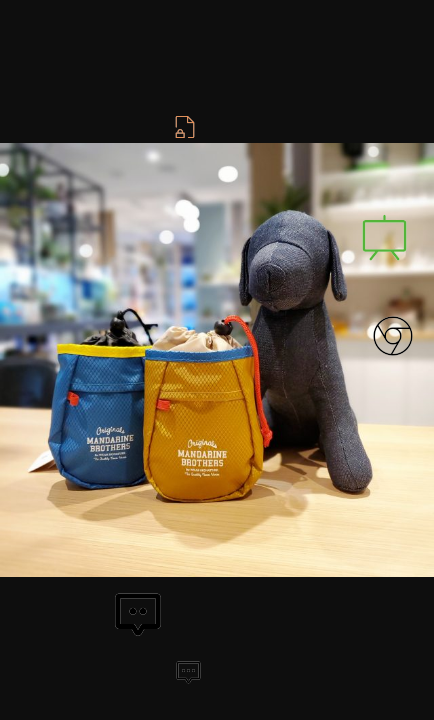 This screenshot has width=434, height=720. I want to click on access a password-protected file, so click(185, 127).